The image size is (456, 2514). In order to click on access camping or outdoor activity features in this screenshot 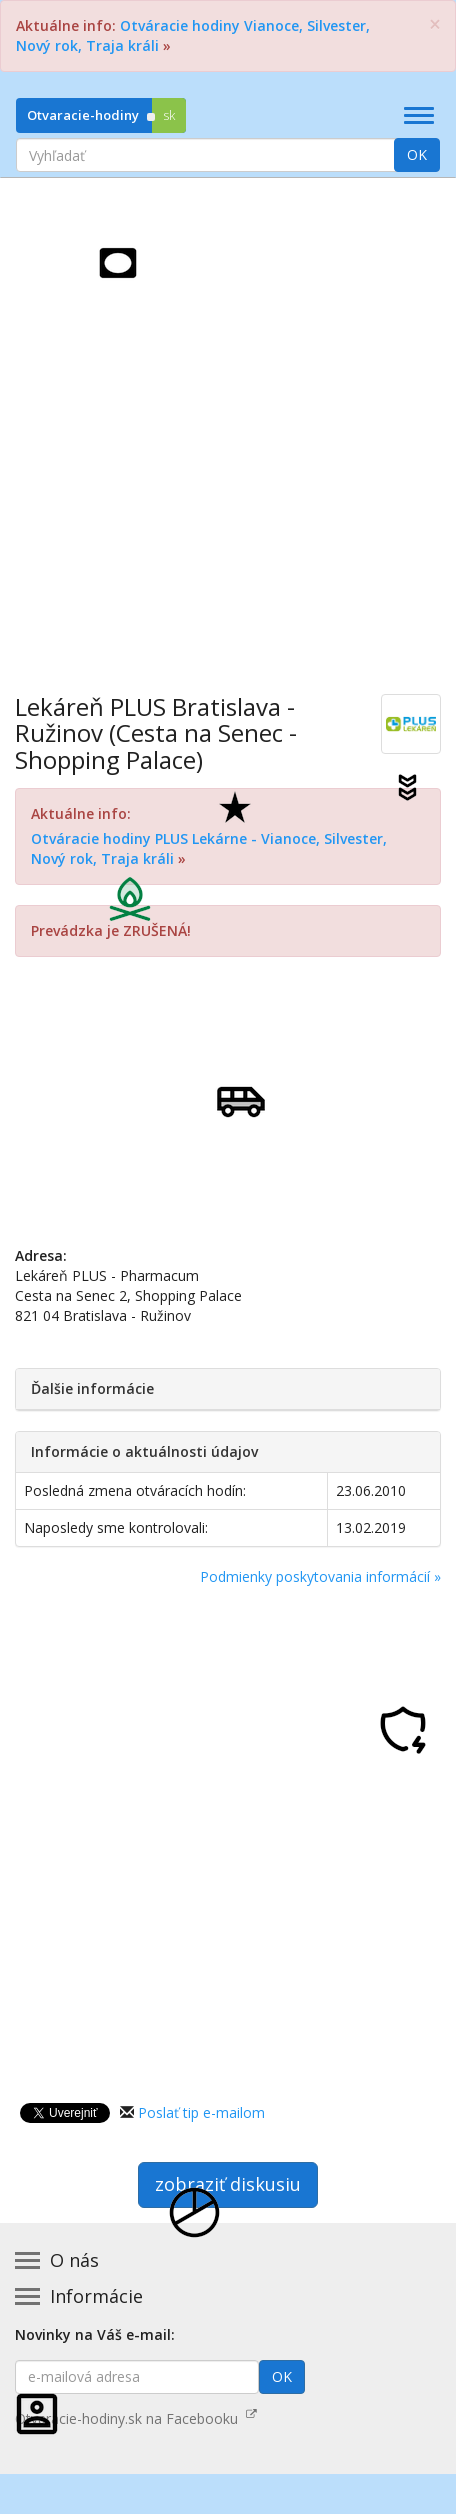, I will do `click(130, 899)`.